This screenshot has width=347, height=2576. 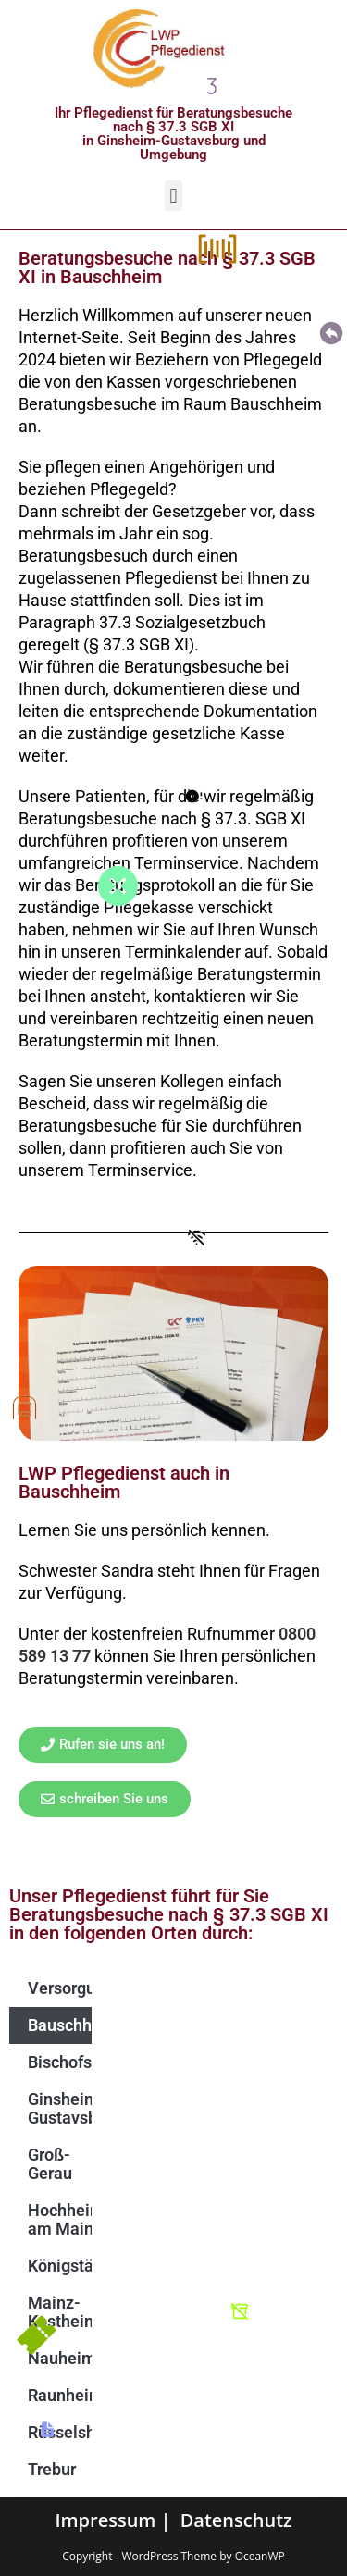 I want to click on wifi is disabled or unavailable, so click(x=196, y=1237).